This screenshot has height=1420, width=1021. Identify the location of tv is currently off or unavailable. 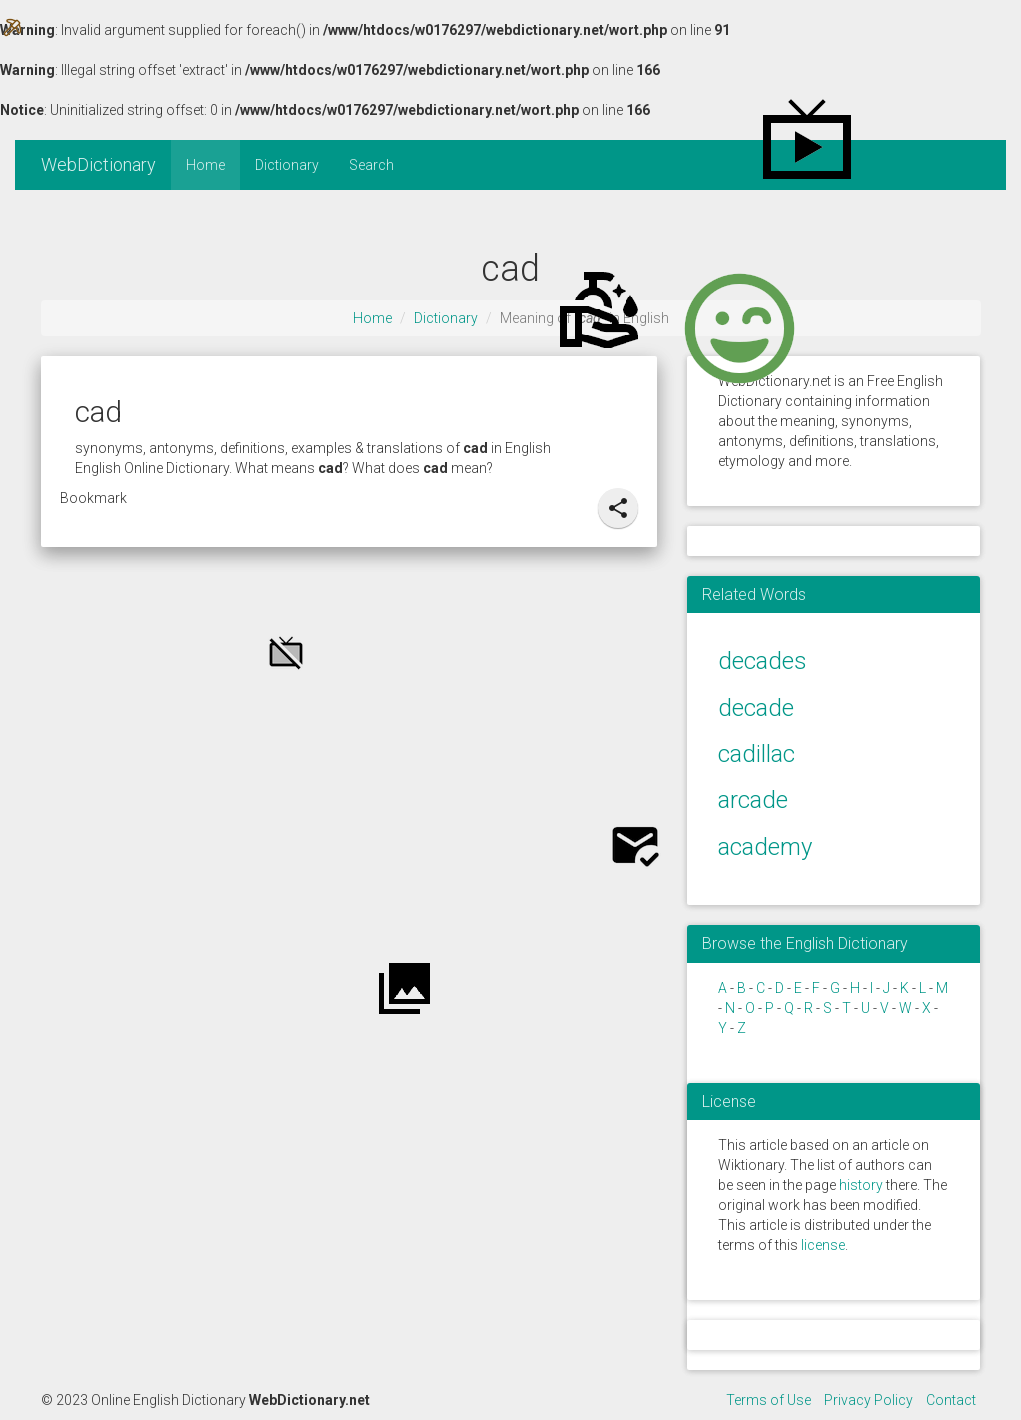
(286, 653).